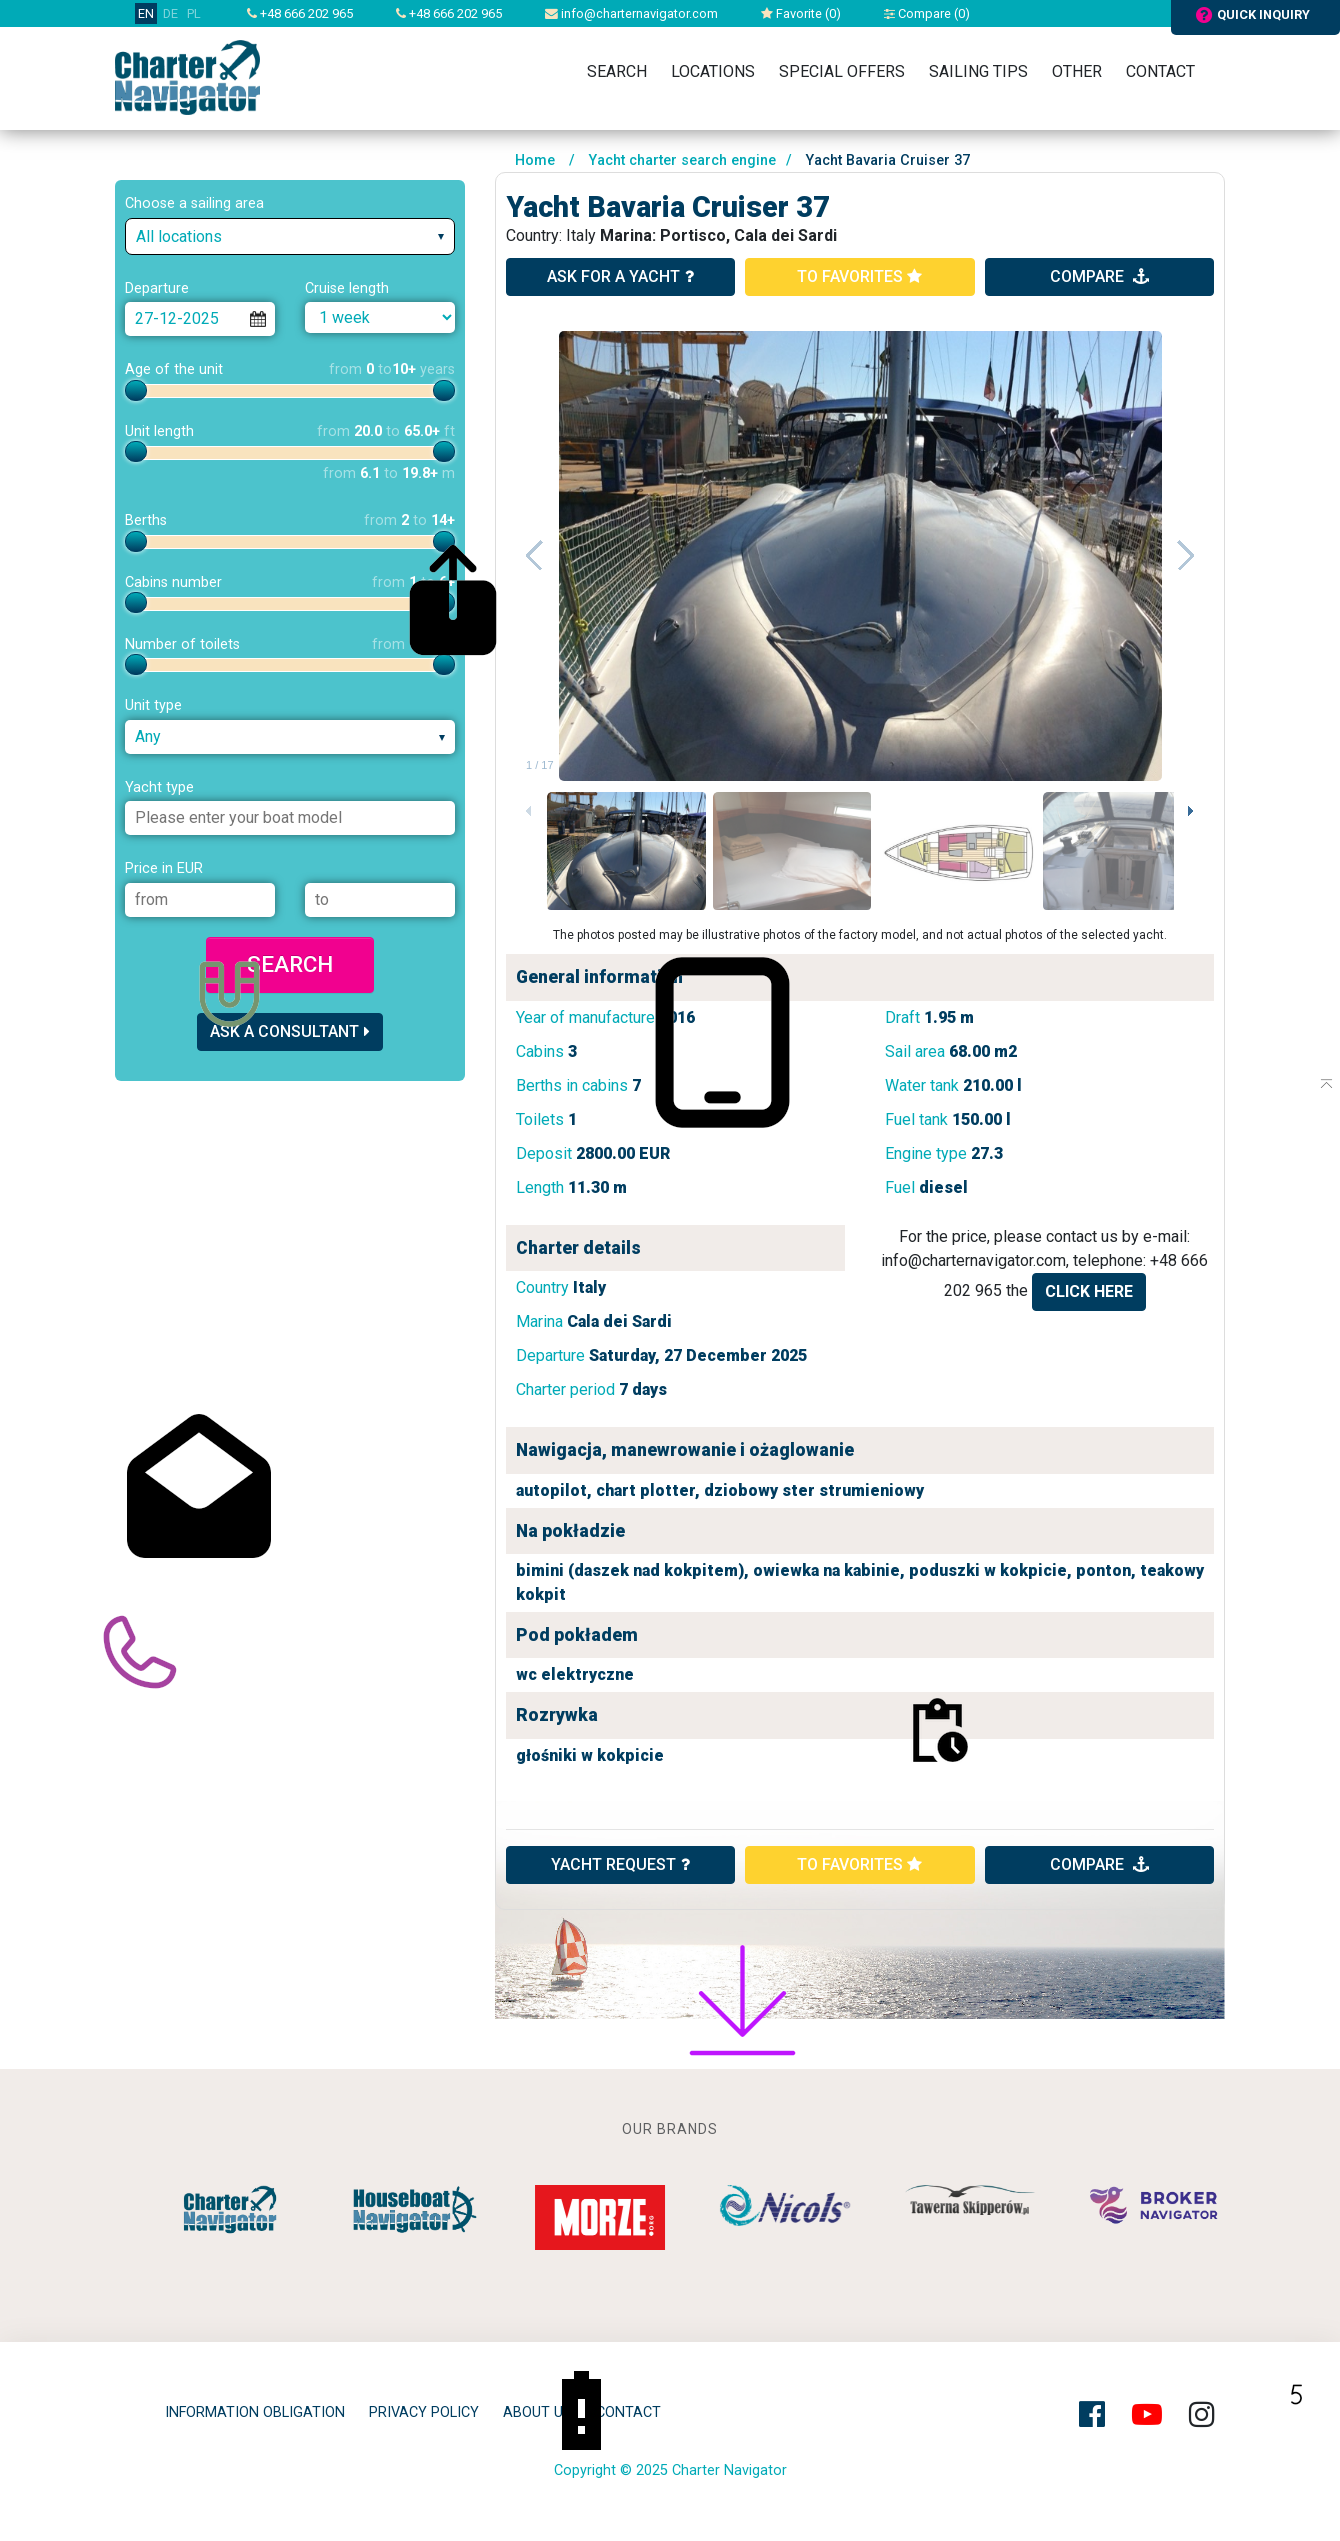  What do you see at coordinates (229, 991) in the screenshot?
I see `activate magnetic snap or alignment tool` at bounding box center [229, 991].